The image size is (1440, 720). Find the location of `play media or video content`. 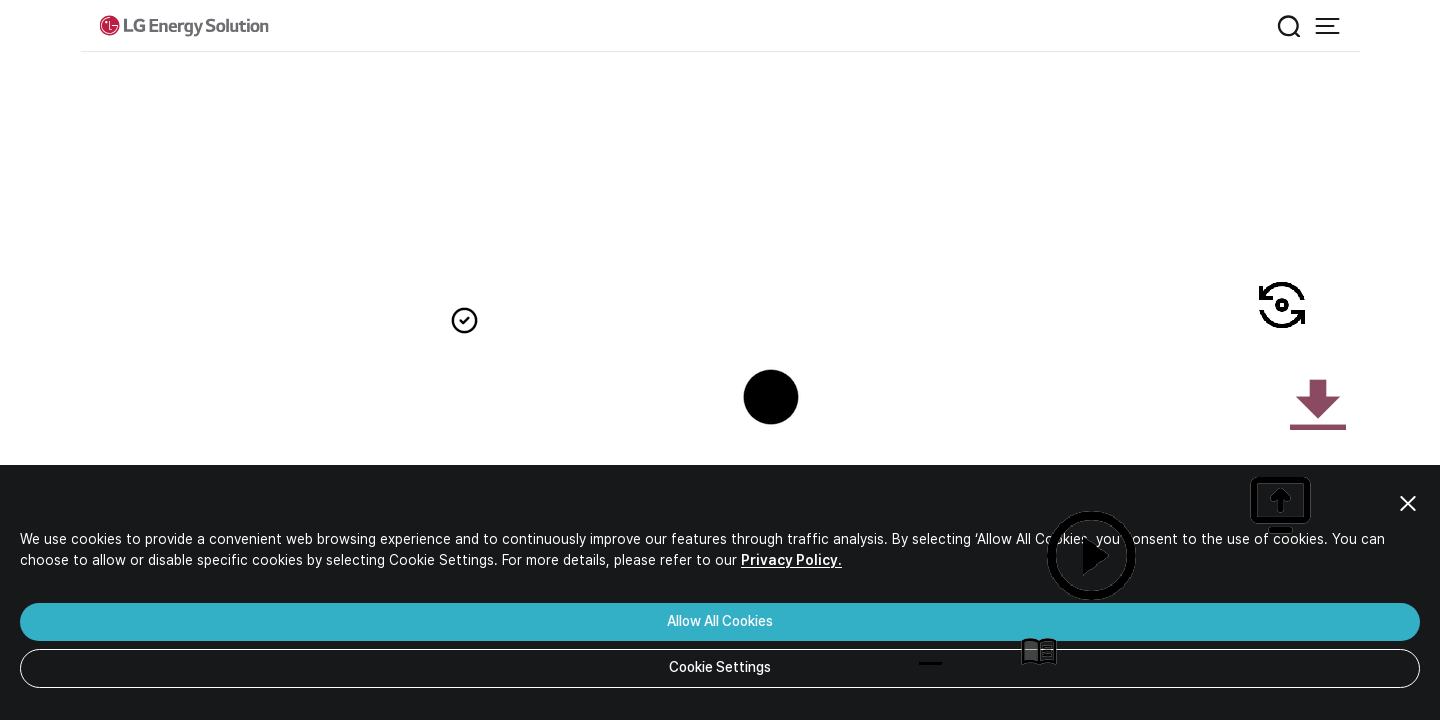

play media or video content is located at coordinates (1091, 555).